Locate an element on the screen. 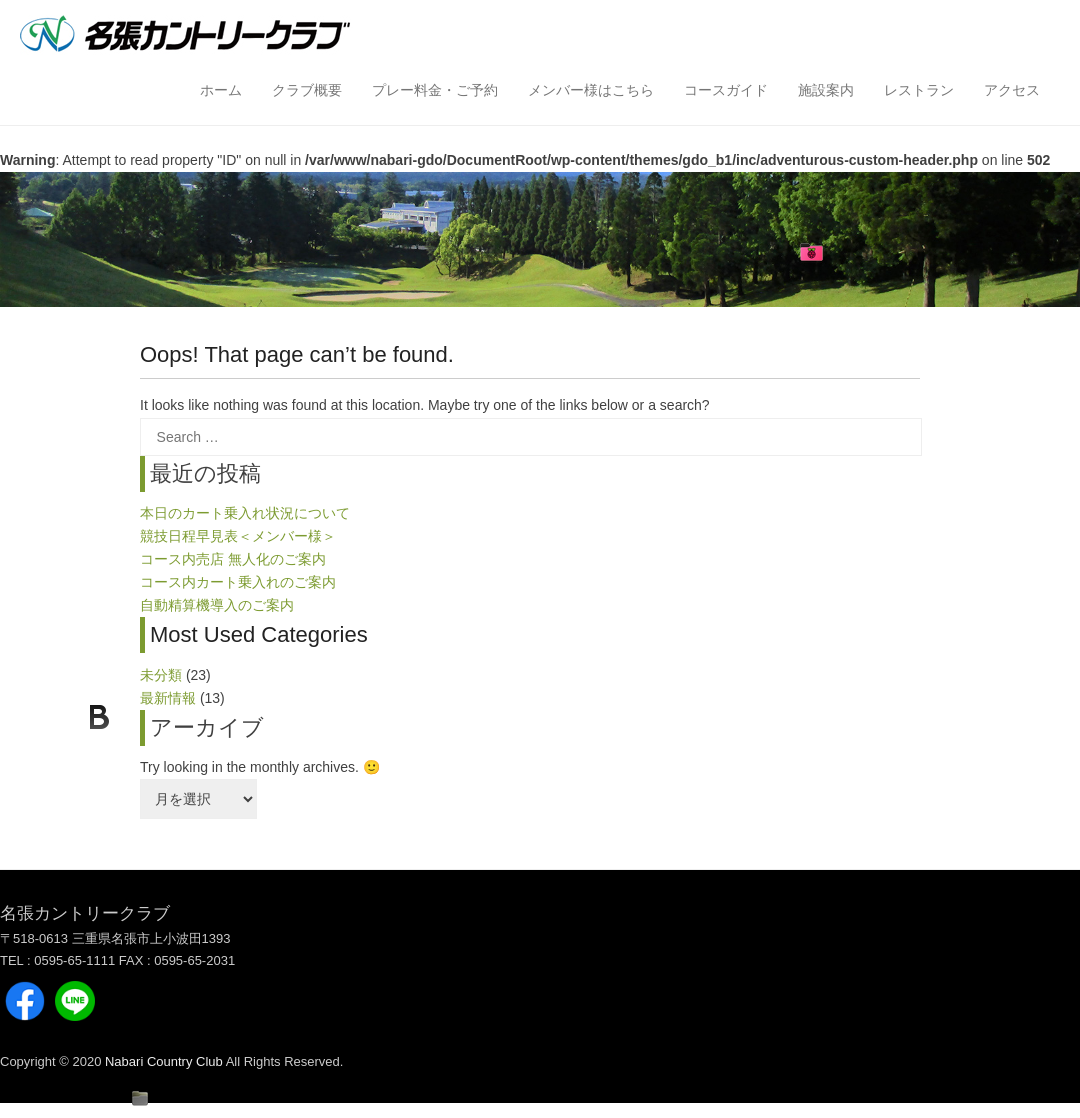  drop files here to add them to folder is located at coordinates (140, 1098).